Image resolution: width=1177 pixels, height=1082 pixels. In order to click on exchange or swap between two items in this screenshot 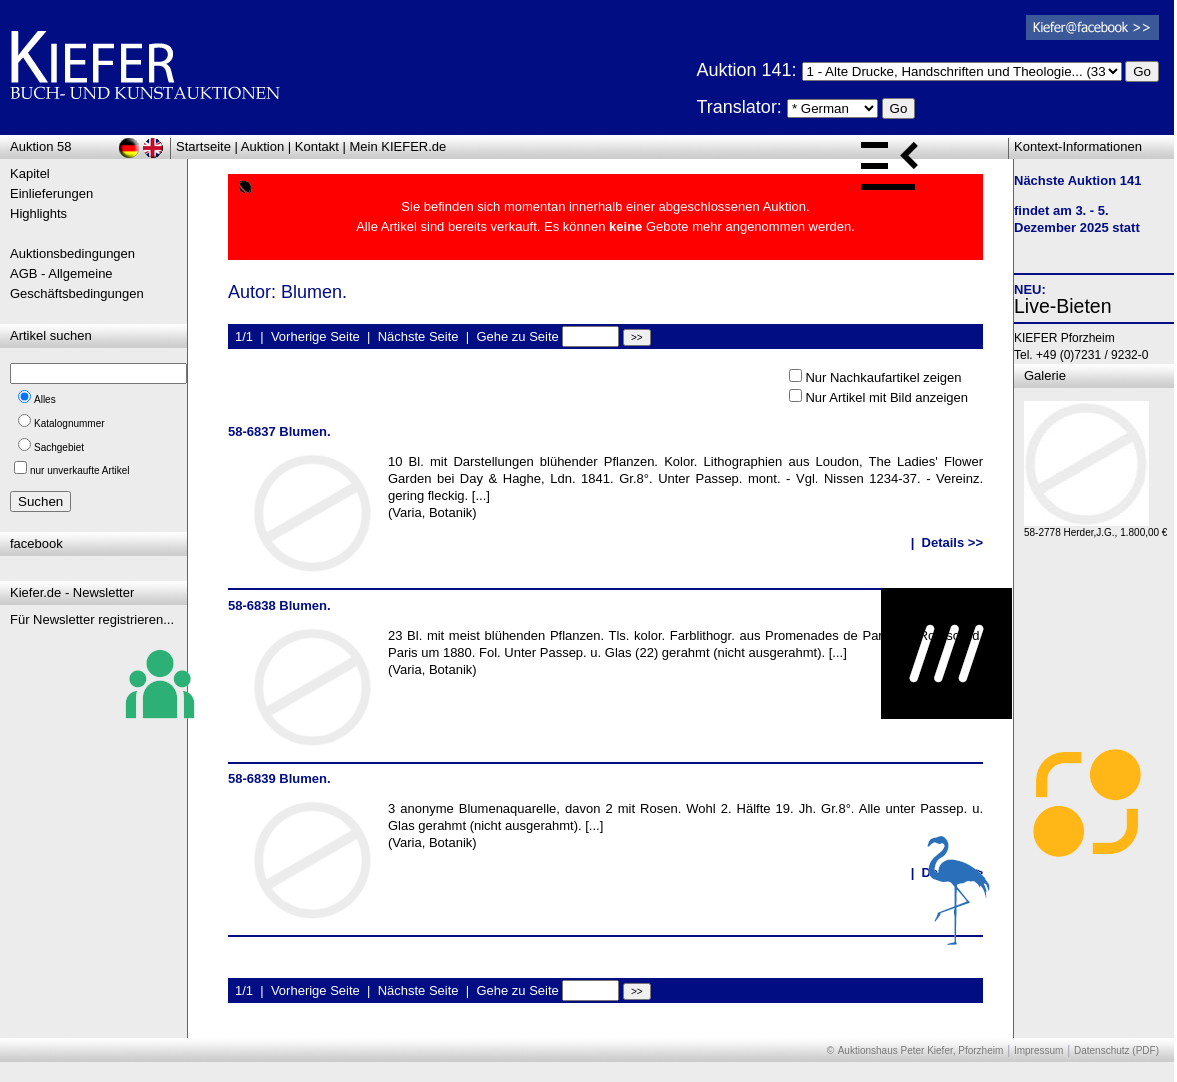, I will do `click(1087, 803)`.